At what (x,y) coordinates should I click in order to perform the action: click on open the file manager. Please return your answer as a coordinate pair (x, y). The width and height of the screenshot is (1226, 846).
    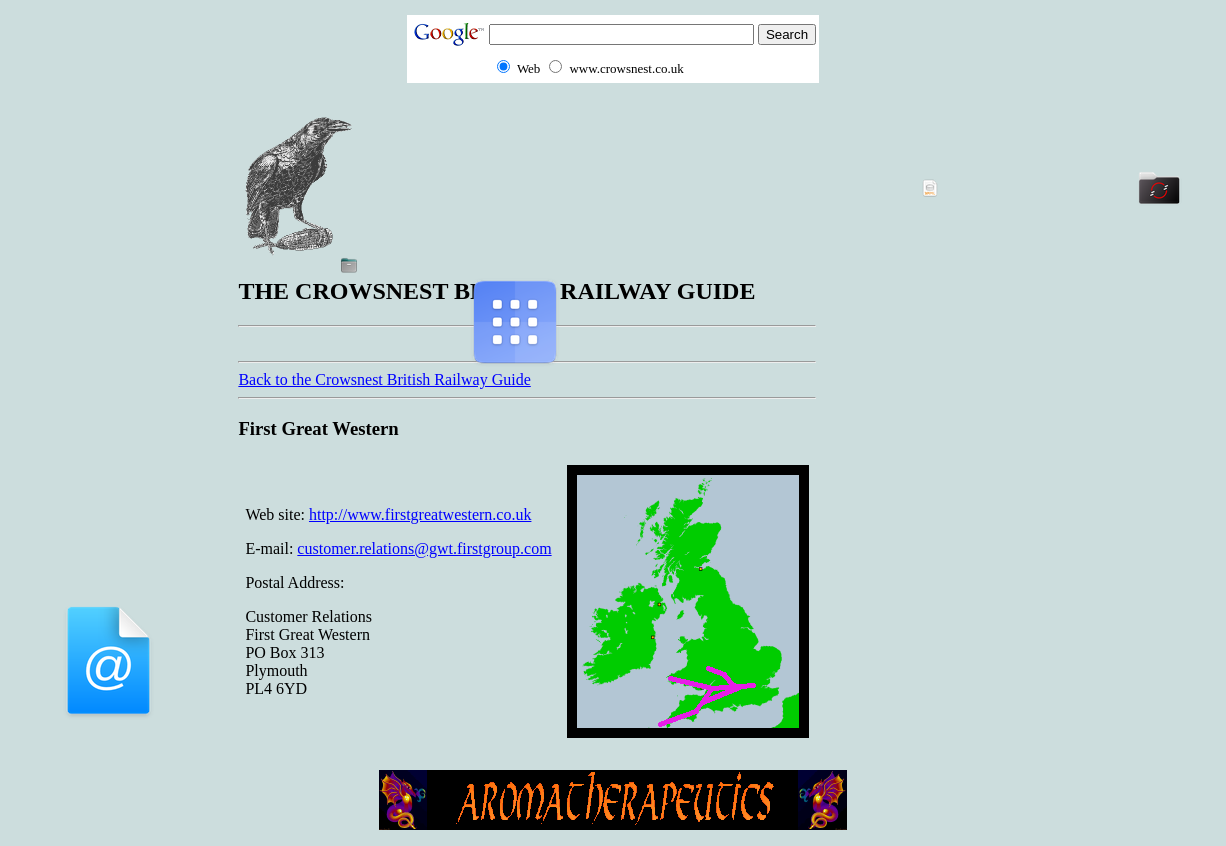
    Looking at the image, I should click on (349, 265).